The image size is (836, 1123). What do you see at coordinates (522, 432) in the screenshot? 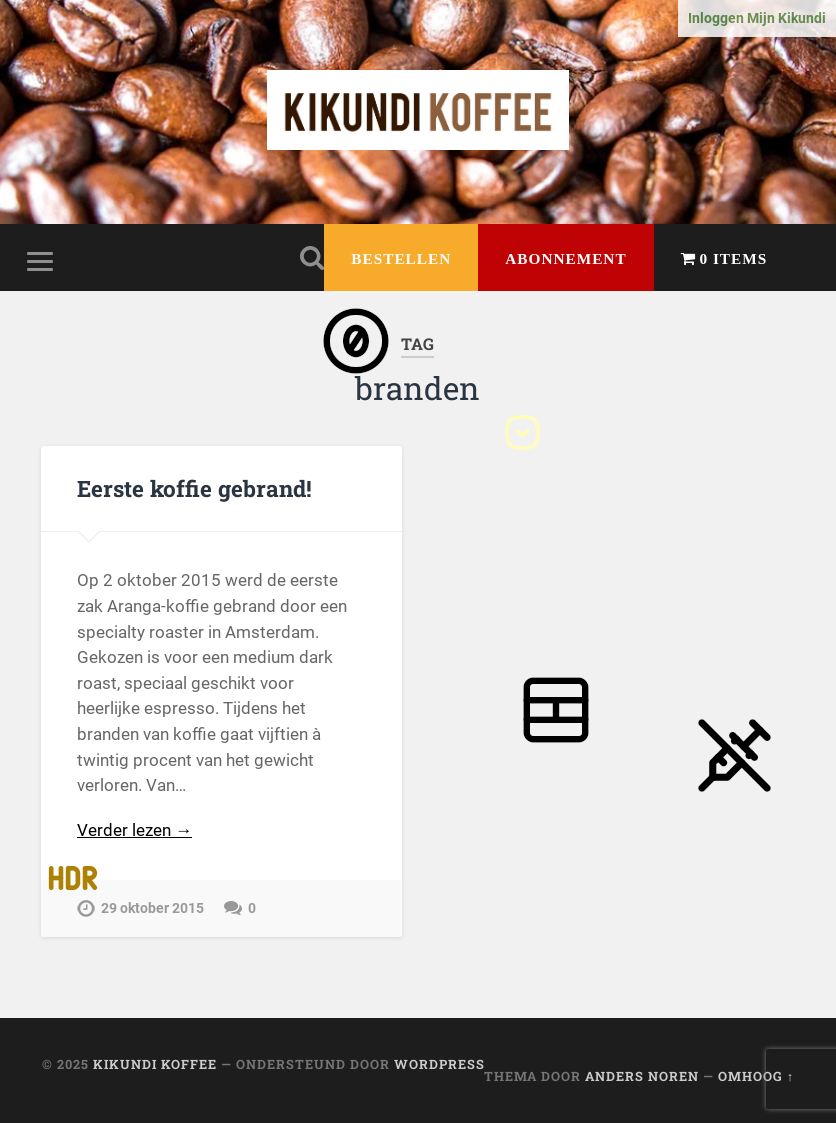
I see `expand dropdown menu or content` at bounding box center [522, 432].